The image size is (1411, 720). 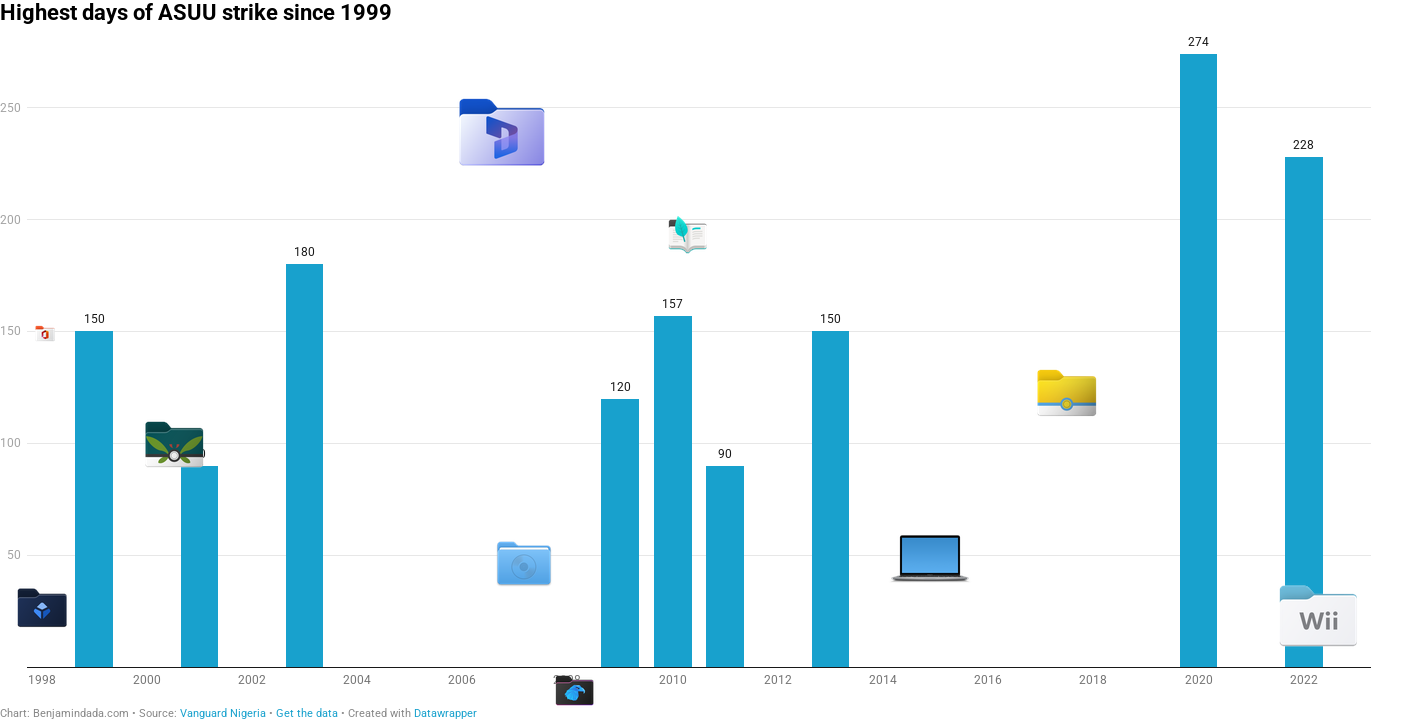 I want to click on open microsoft office files folder, so click(x=45, y=334).